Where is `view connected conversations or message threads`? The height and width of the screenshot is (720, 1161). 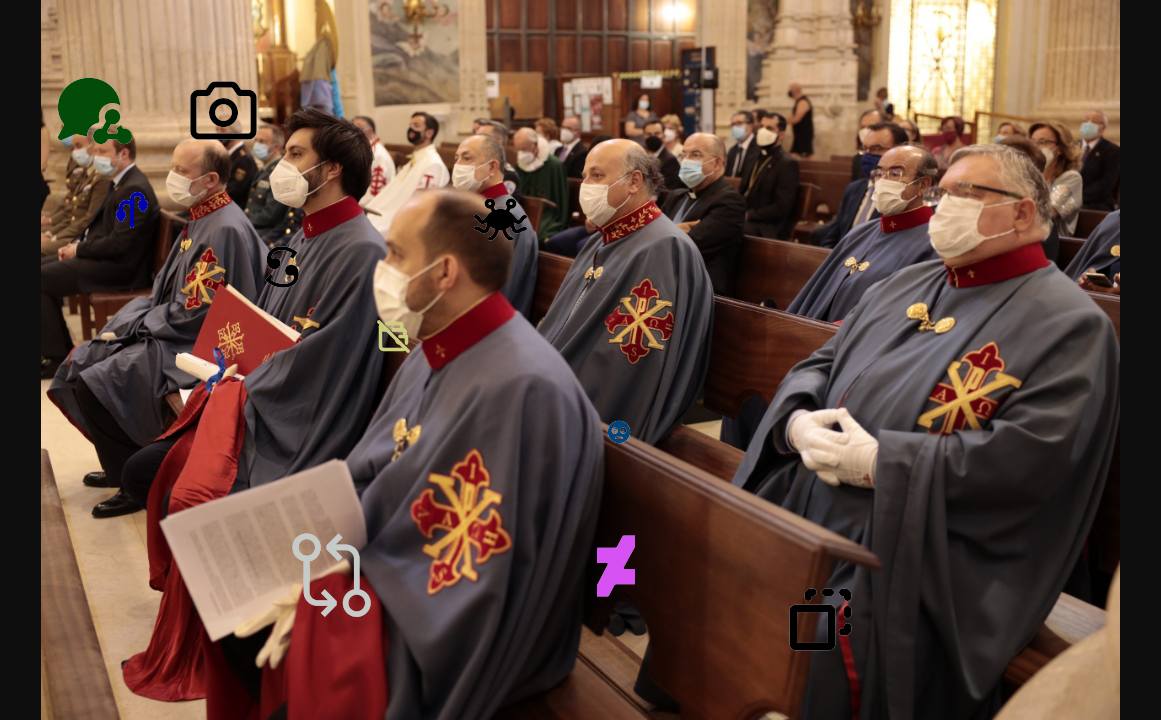
view connected conversations or message threads is located at coordinates (93, 109).